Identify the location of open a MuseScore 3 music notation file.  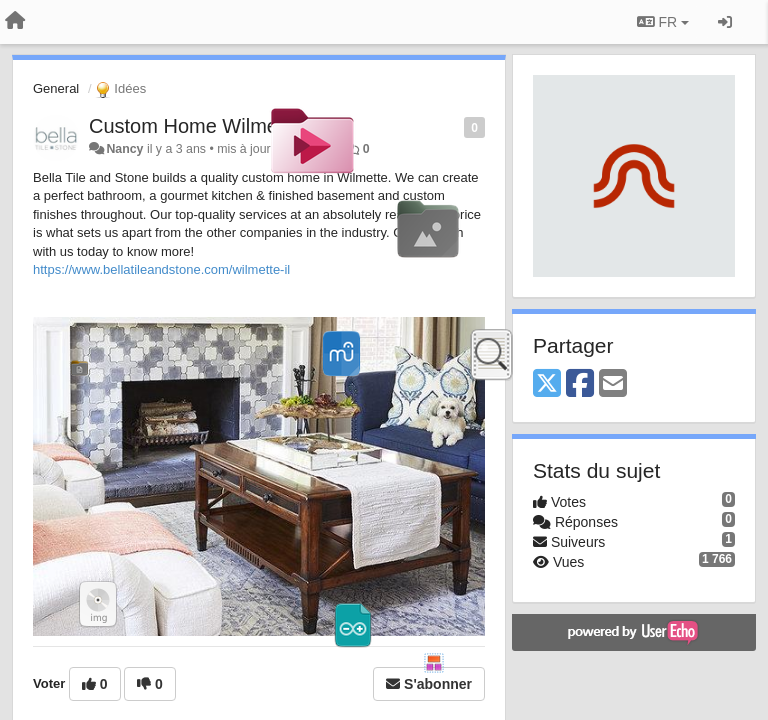
(341, 353).